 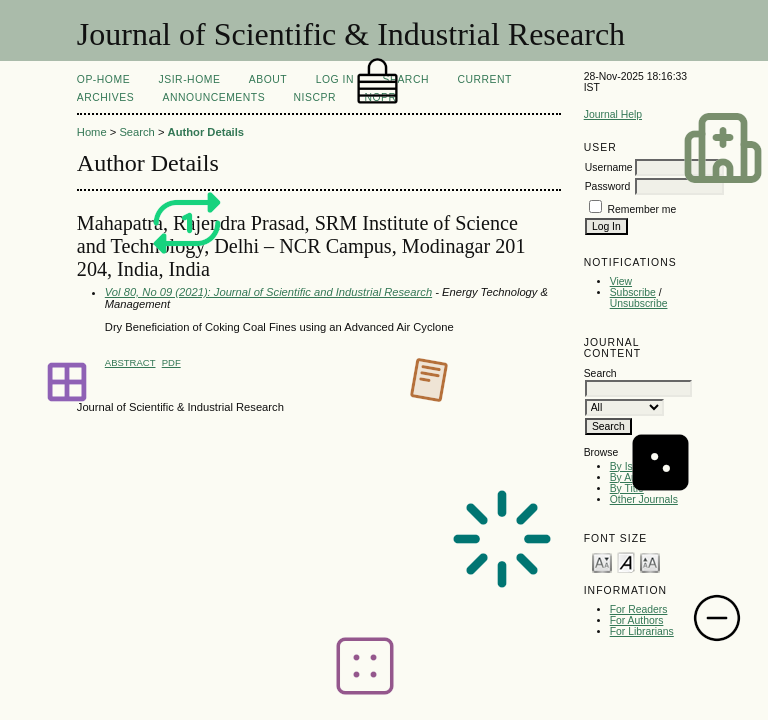 What do you see at coordinates (365, 666) in the screenshot?
I see `roll or randomize with a value of four` at bounding box center [365, 666].